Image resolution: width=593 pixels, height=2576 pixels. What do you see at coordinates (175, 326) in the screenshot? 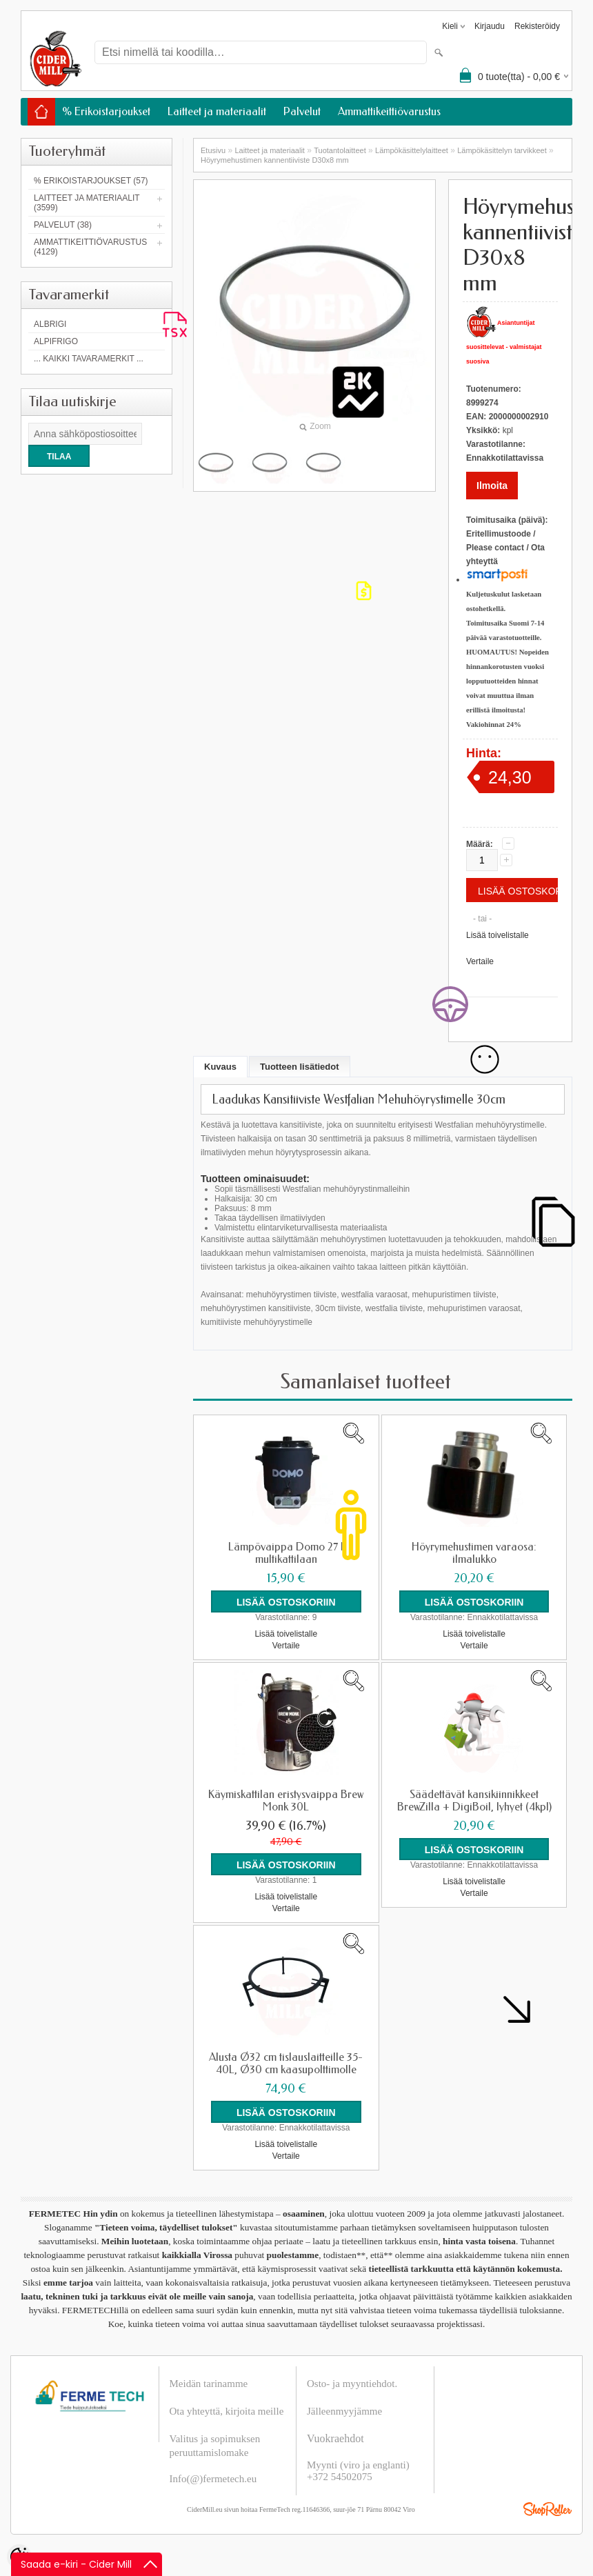
I see `a typescript react (.tsx) file` at bounding box center [175, 326].